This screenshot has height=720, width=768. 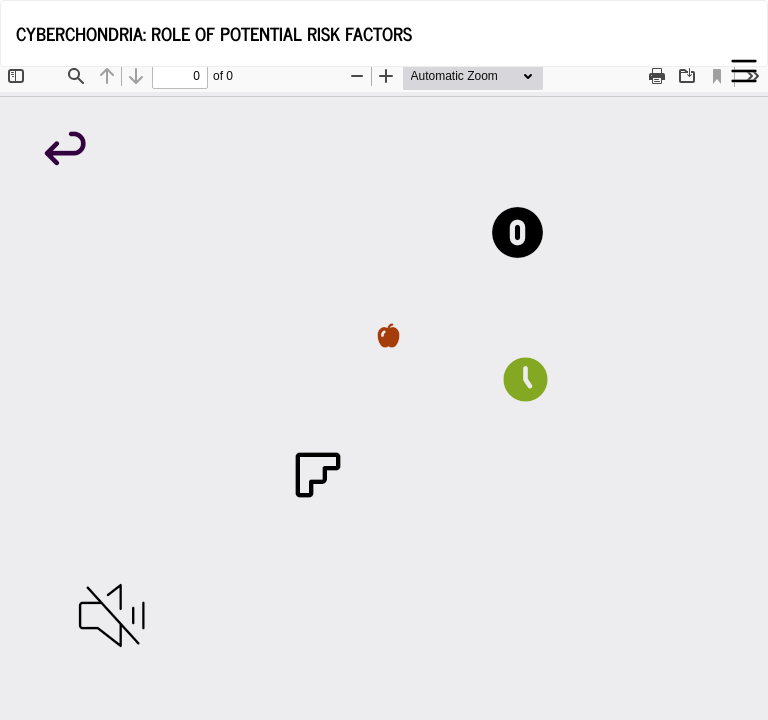 What do you see at coordinates (744, 71) in the screenshot?
I see `open navigation menu` at bounding box center [744, 71].